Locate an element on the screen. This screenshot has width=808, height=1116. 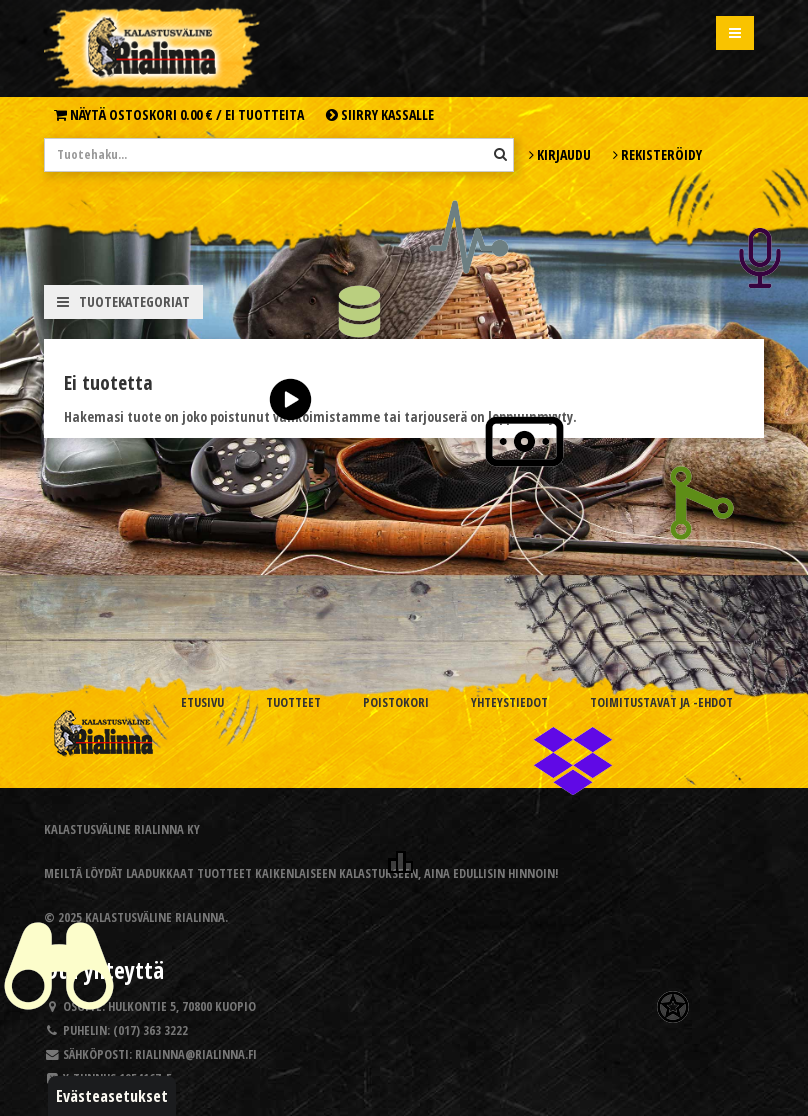
view favorites or starred items is located at coordinates (673, 1007).